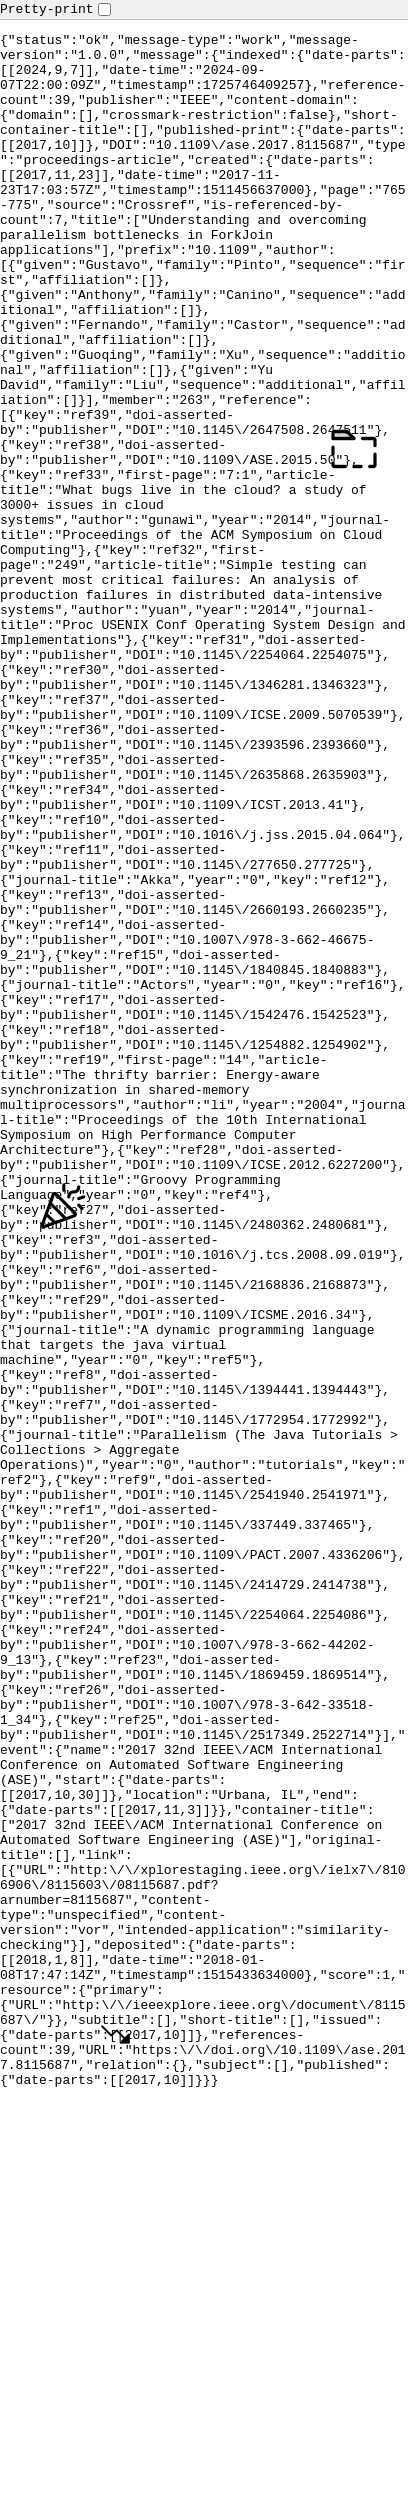 The width and height of the screenshot is (408, 2512). Describe the element at coordinates (60, 1208) in the screenshot. I see `indicates a celebration or achievement` at that location.